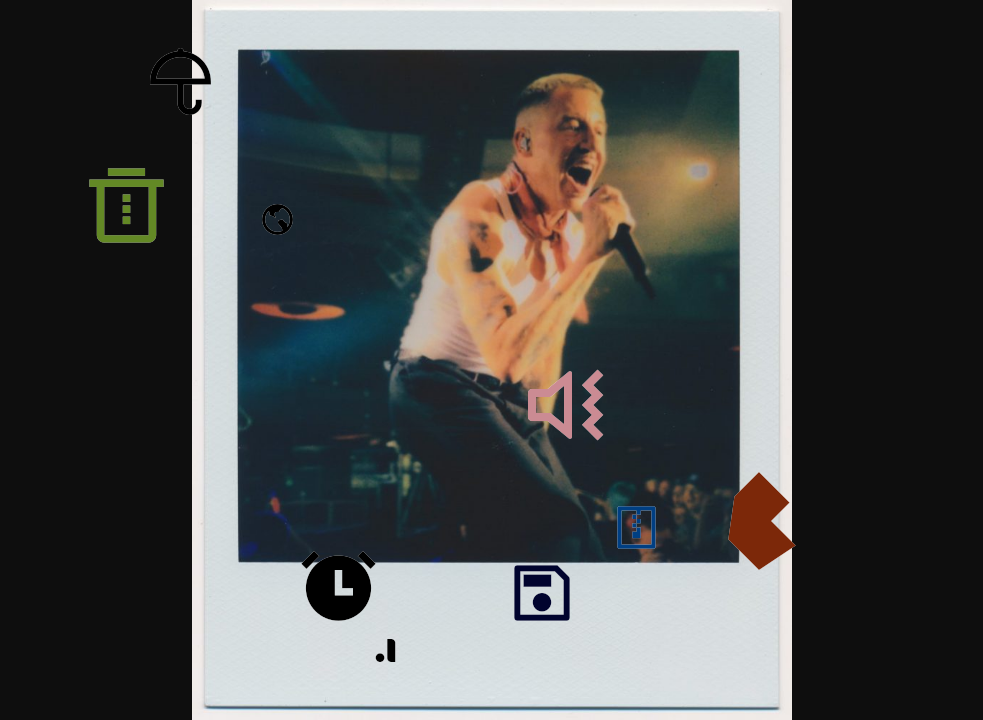 Image resolution: width=983 pixels, height=720 pixels. What do you see at coordinates (277, 219) in the screenshot?
I see `switch to global or worldwide view` at bounding box center [277, 219].